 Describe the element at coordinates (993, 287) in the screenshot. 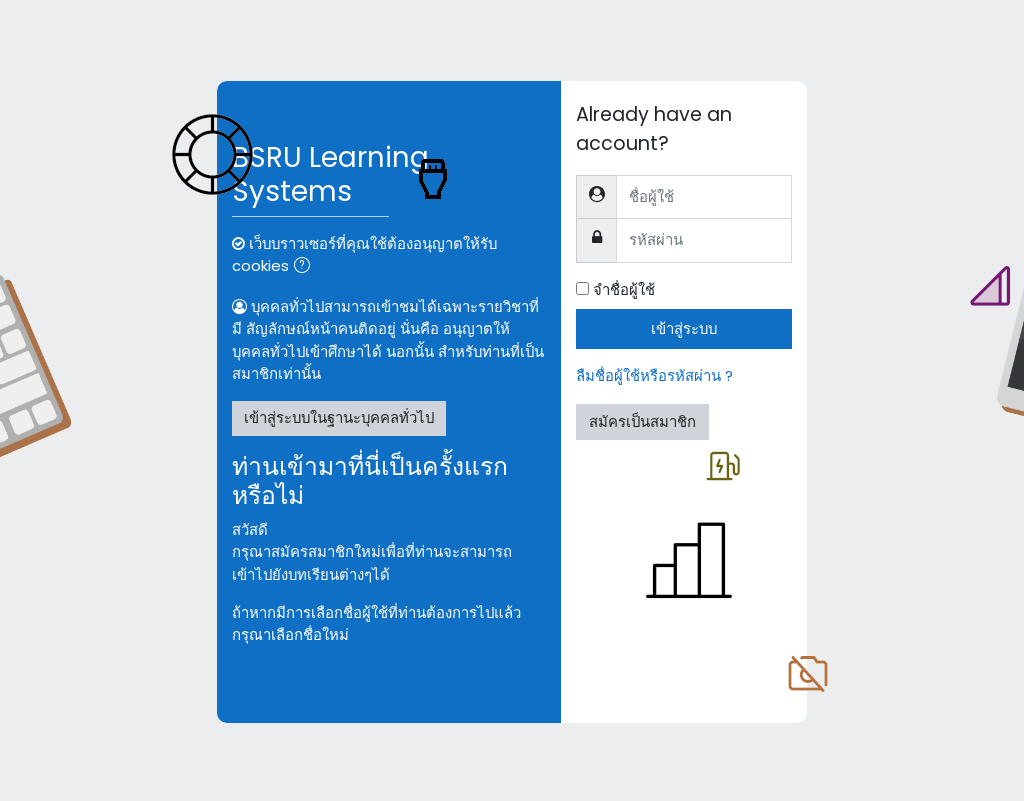

I see `indicates strong cellular network signal` at that location.